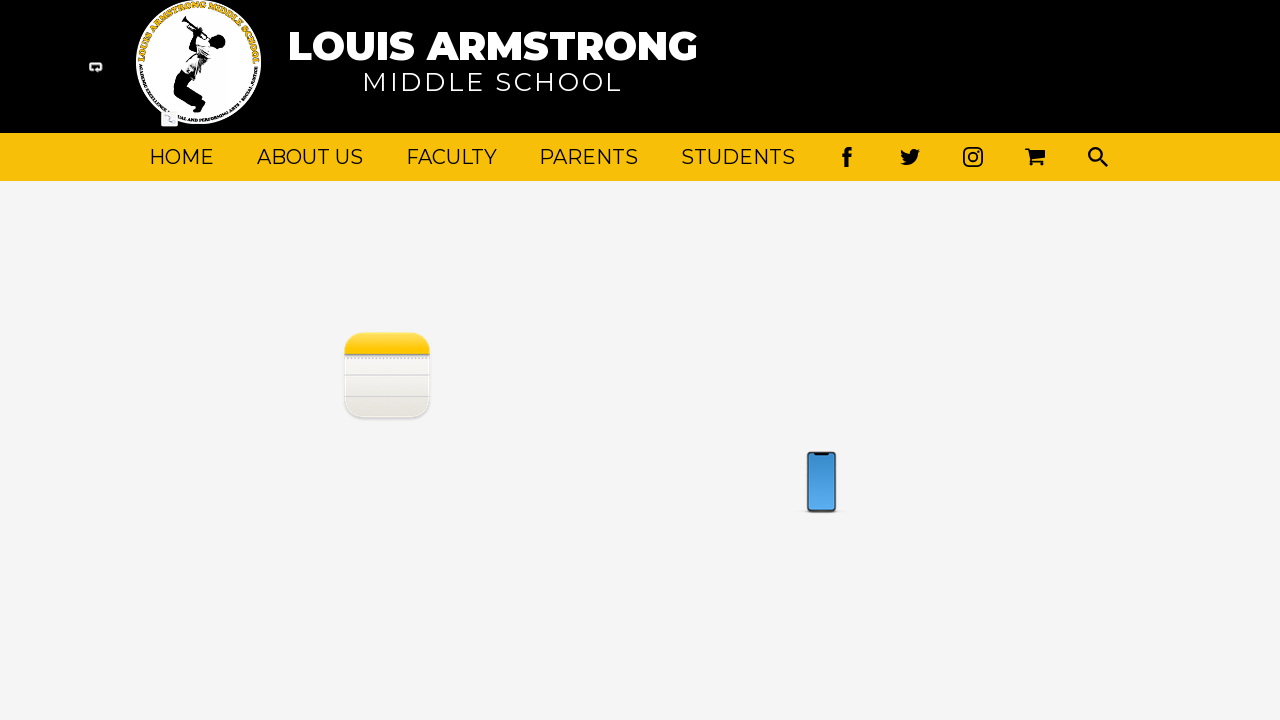 The width and height of the screenshot is (1280, 720). What do you see at coordinates (821, 482) in the screenshot?
I see `connect to or manage your iPhone` at bounding box center [821, 482].